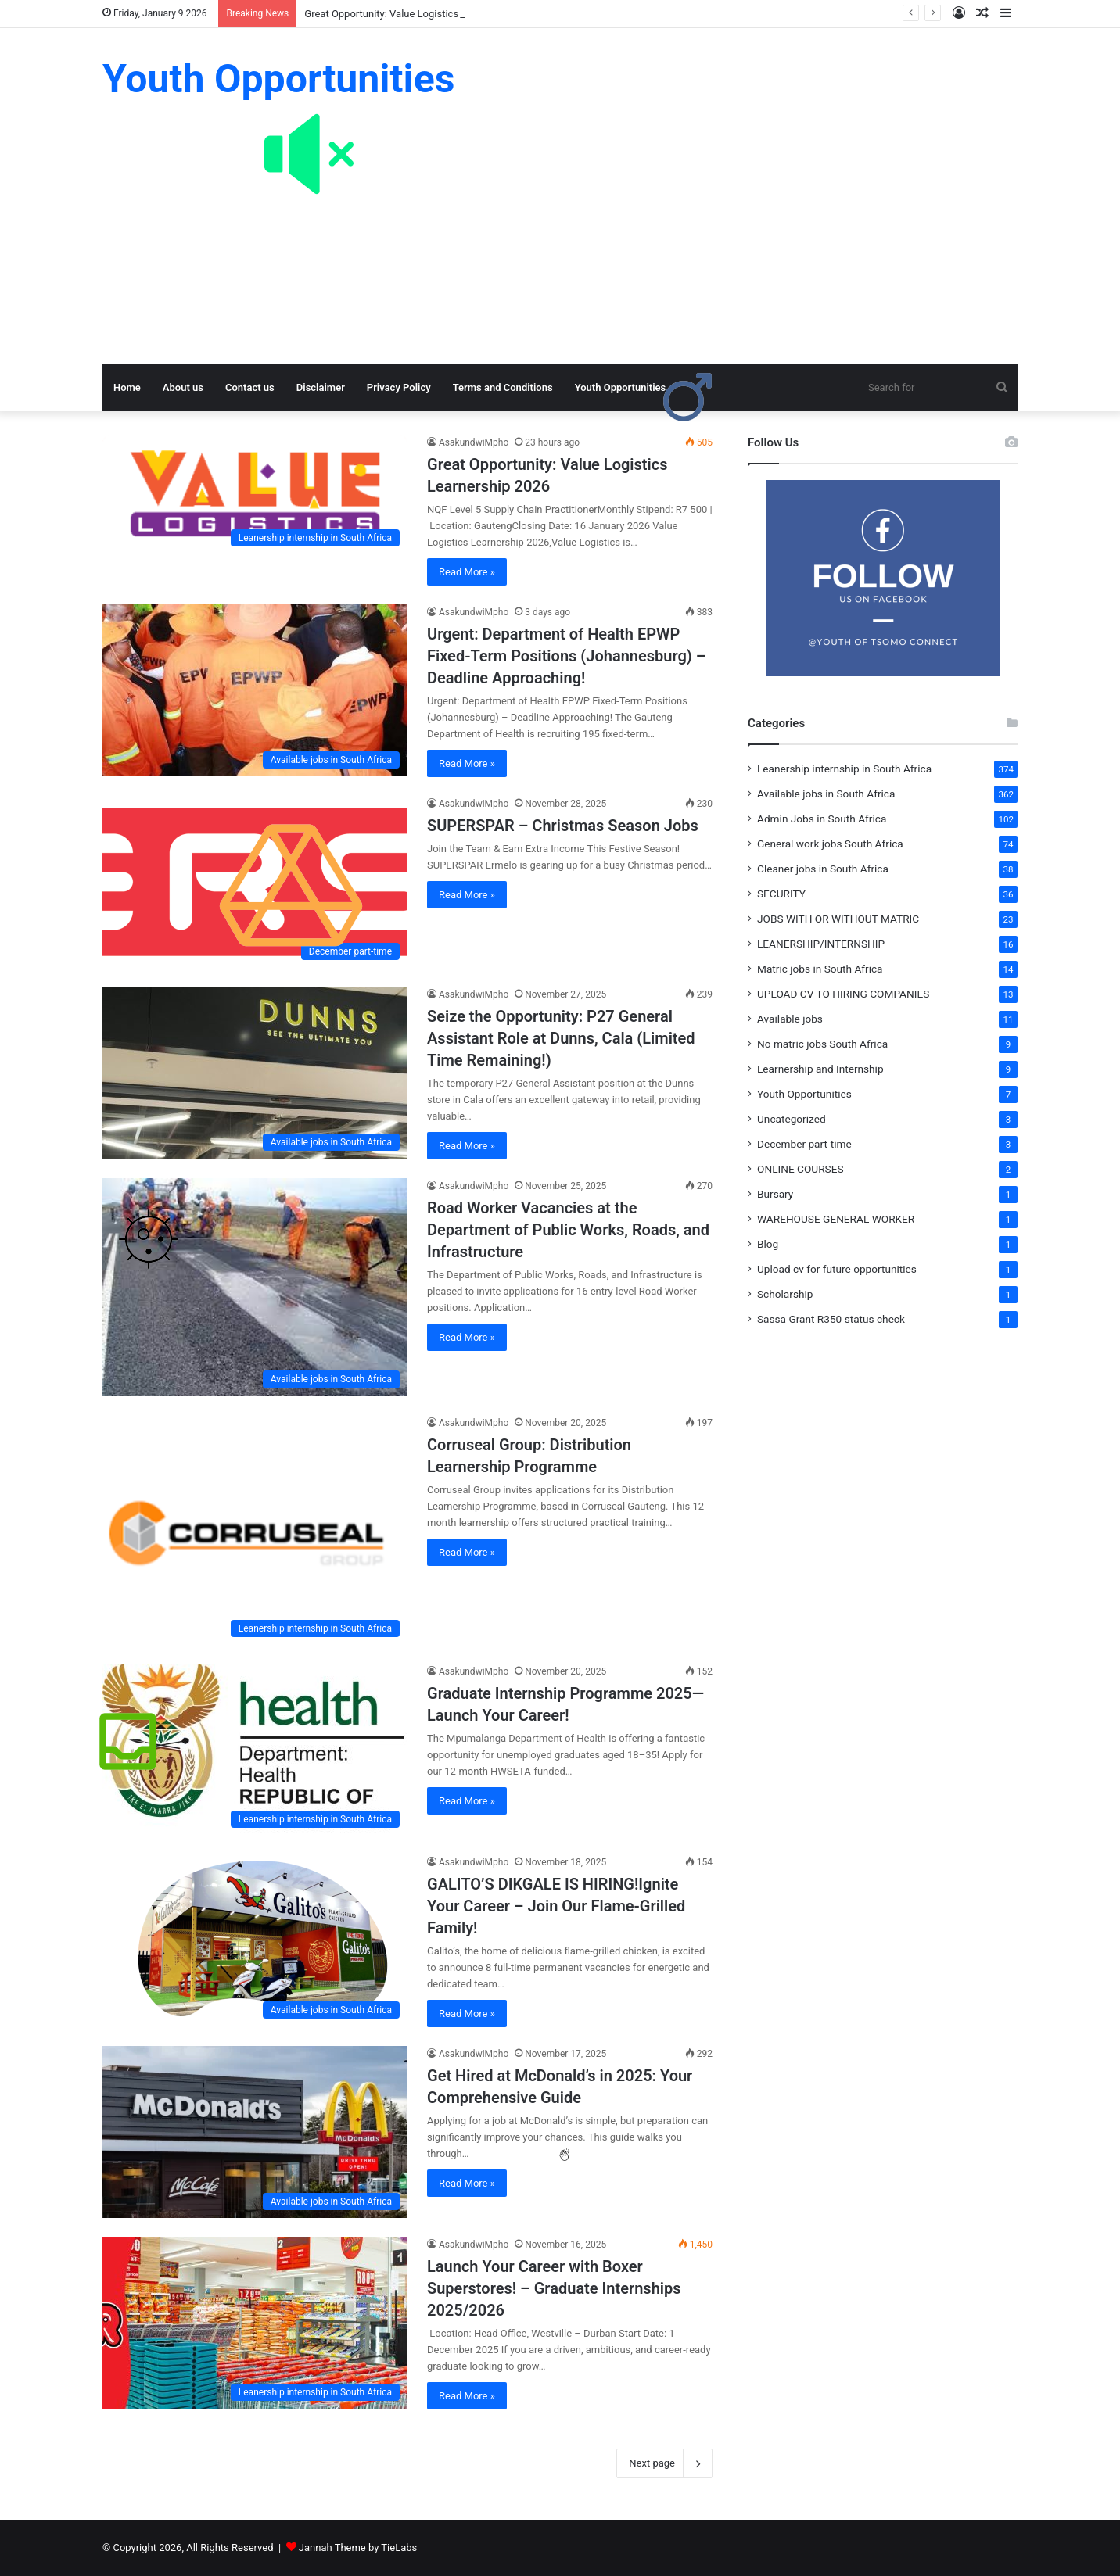  I want to click on mute audio, so click(307, 154).